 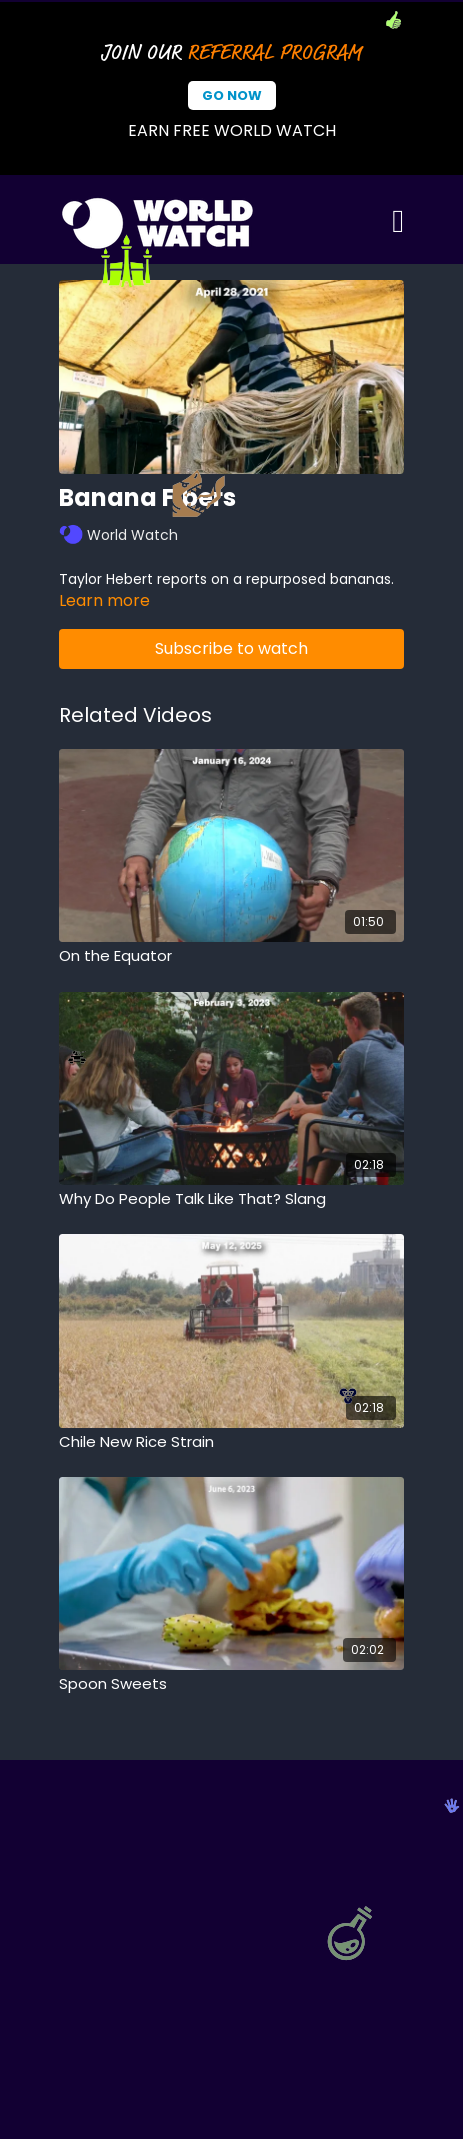 What do you see at coordinates (77, 1057) in the screenshot?
I see `select tank unit in strategy game` at bounding box center [77, 1057].